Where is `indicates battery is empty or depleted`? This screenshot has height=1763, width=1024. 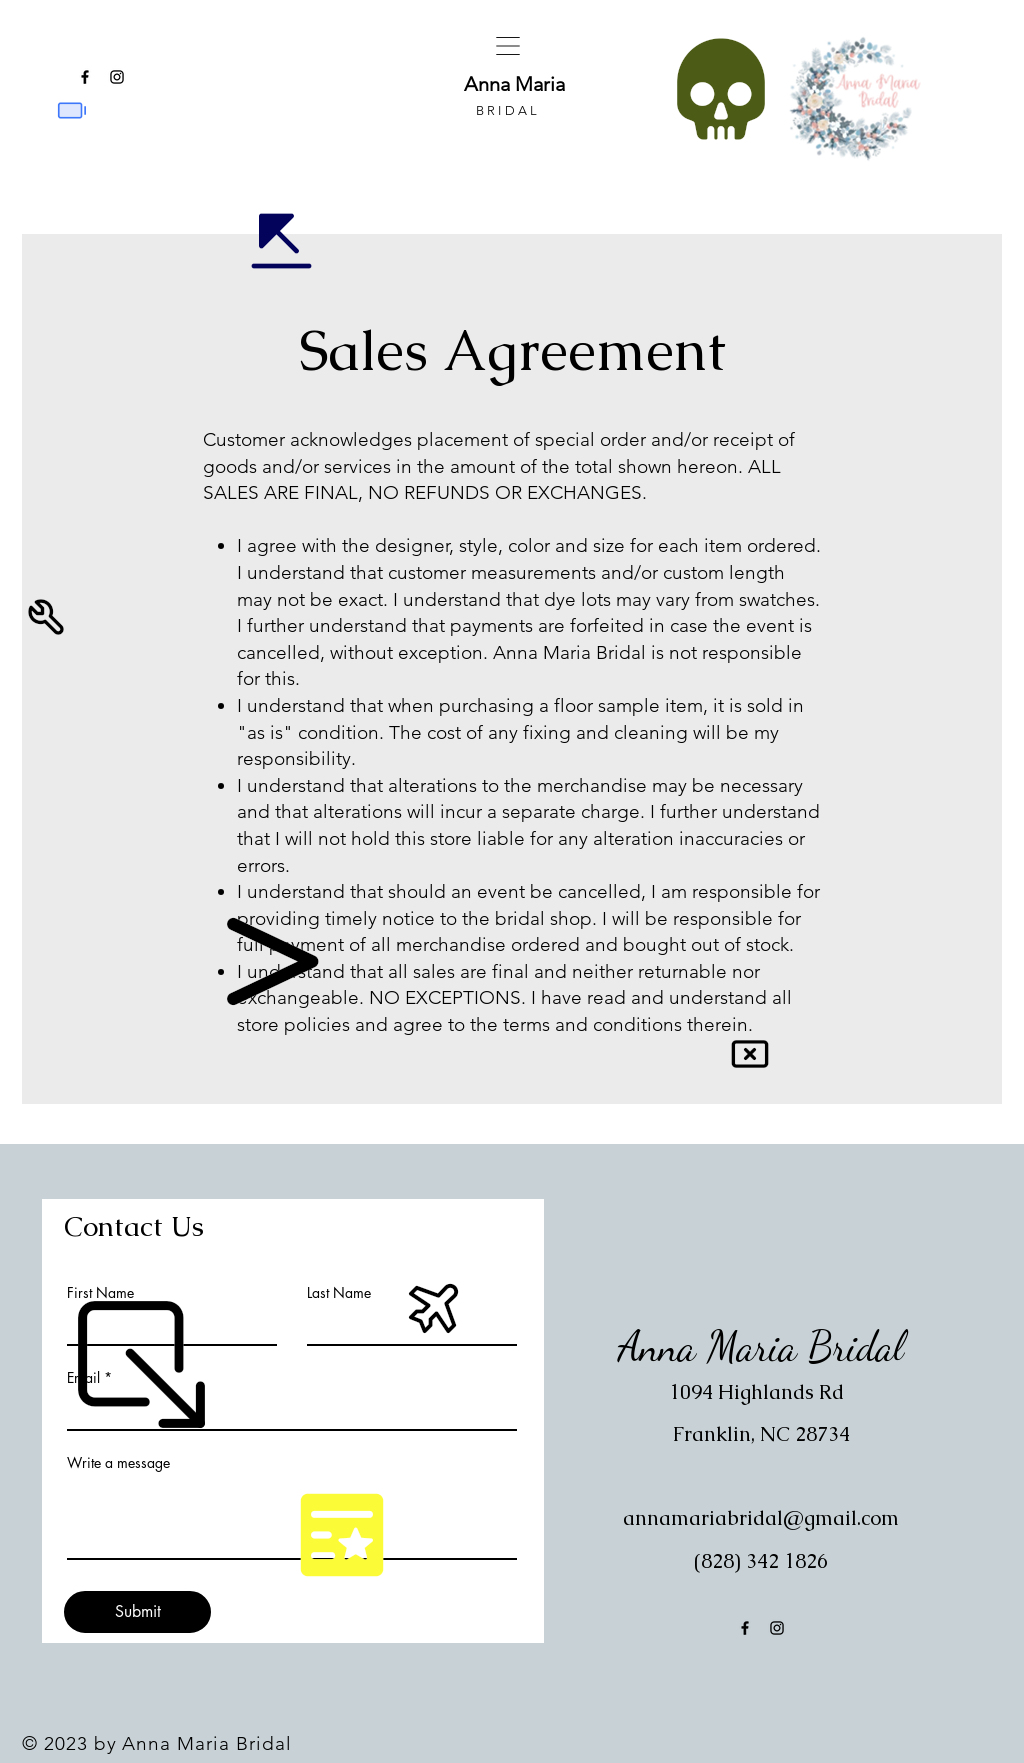 indicates battery is empty or depleted is located at coordinates (71, 110).